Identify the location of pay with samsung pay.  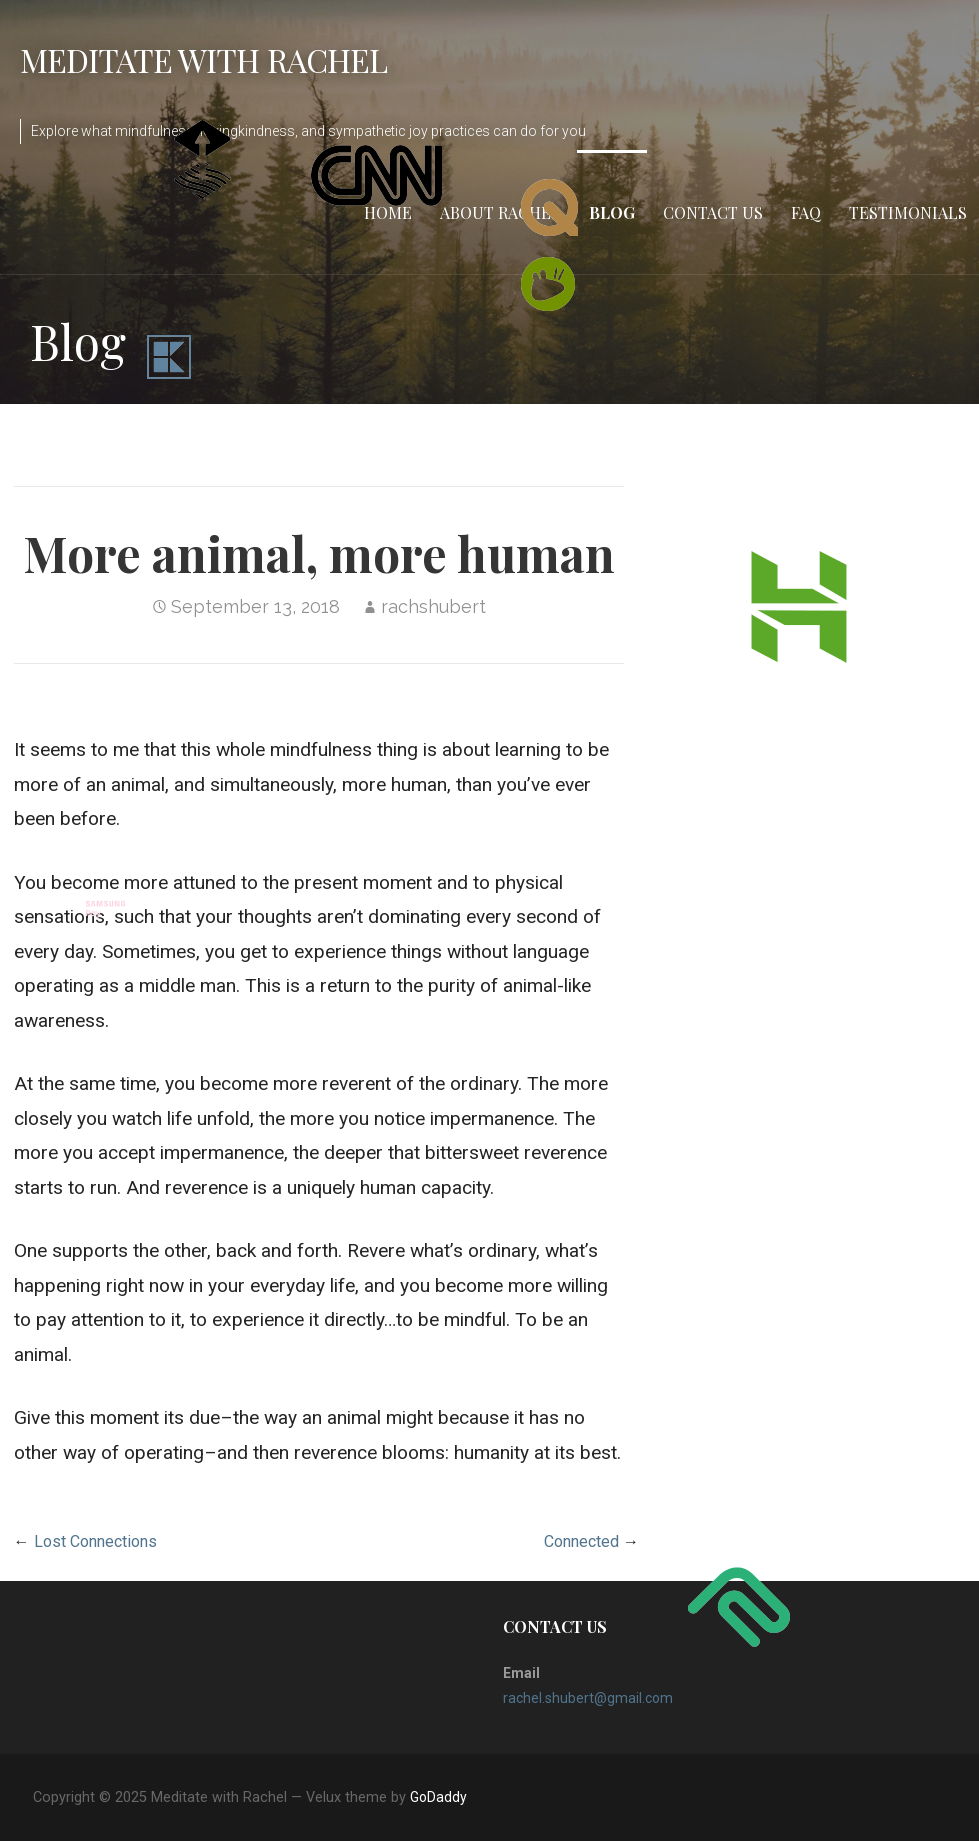
(105, 909).